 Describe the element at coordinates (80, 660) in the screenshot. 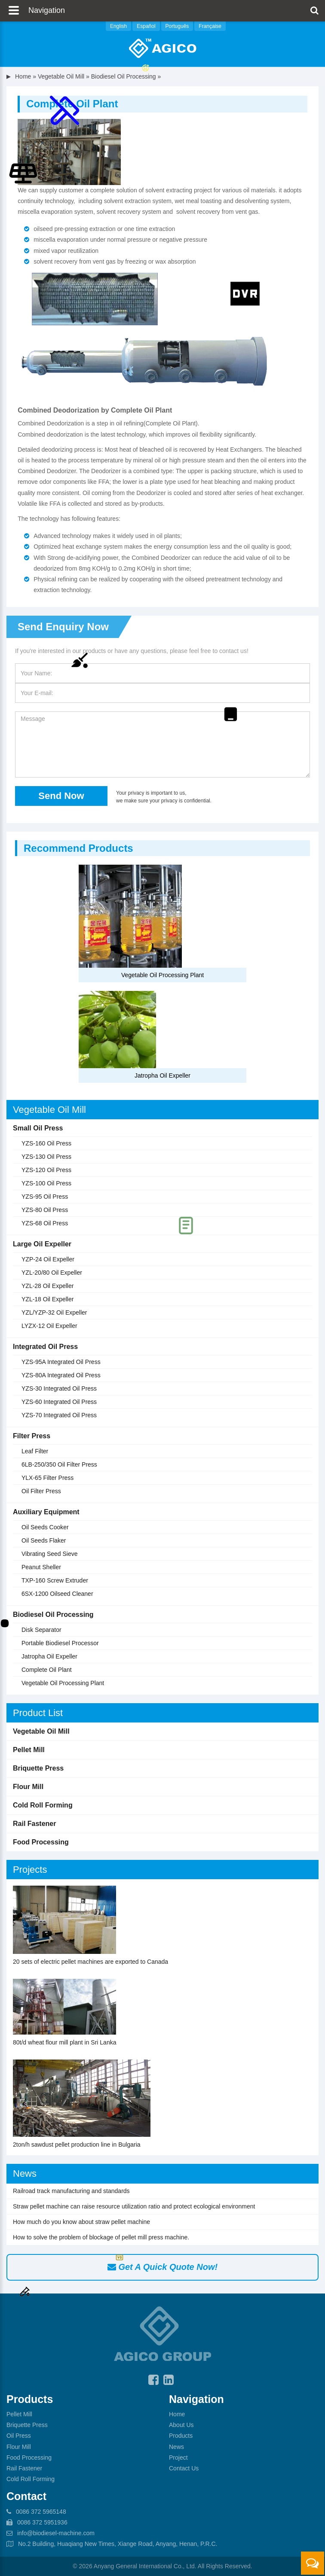

I see `quidditch or broomstick sports game mode` at that location.